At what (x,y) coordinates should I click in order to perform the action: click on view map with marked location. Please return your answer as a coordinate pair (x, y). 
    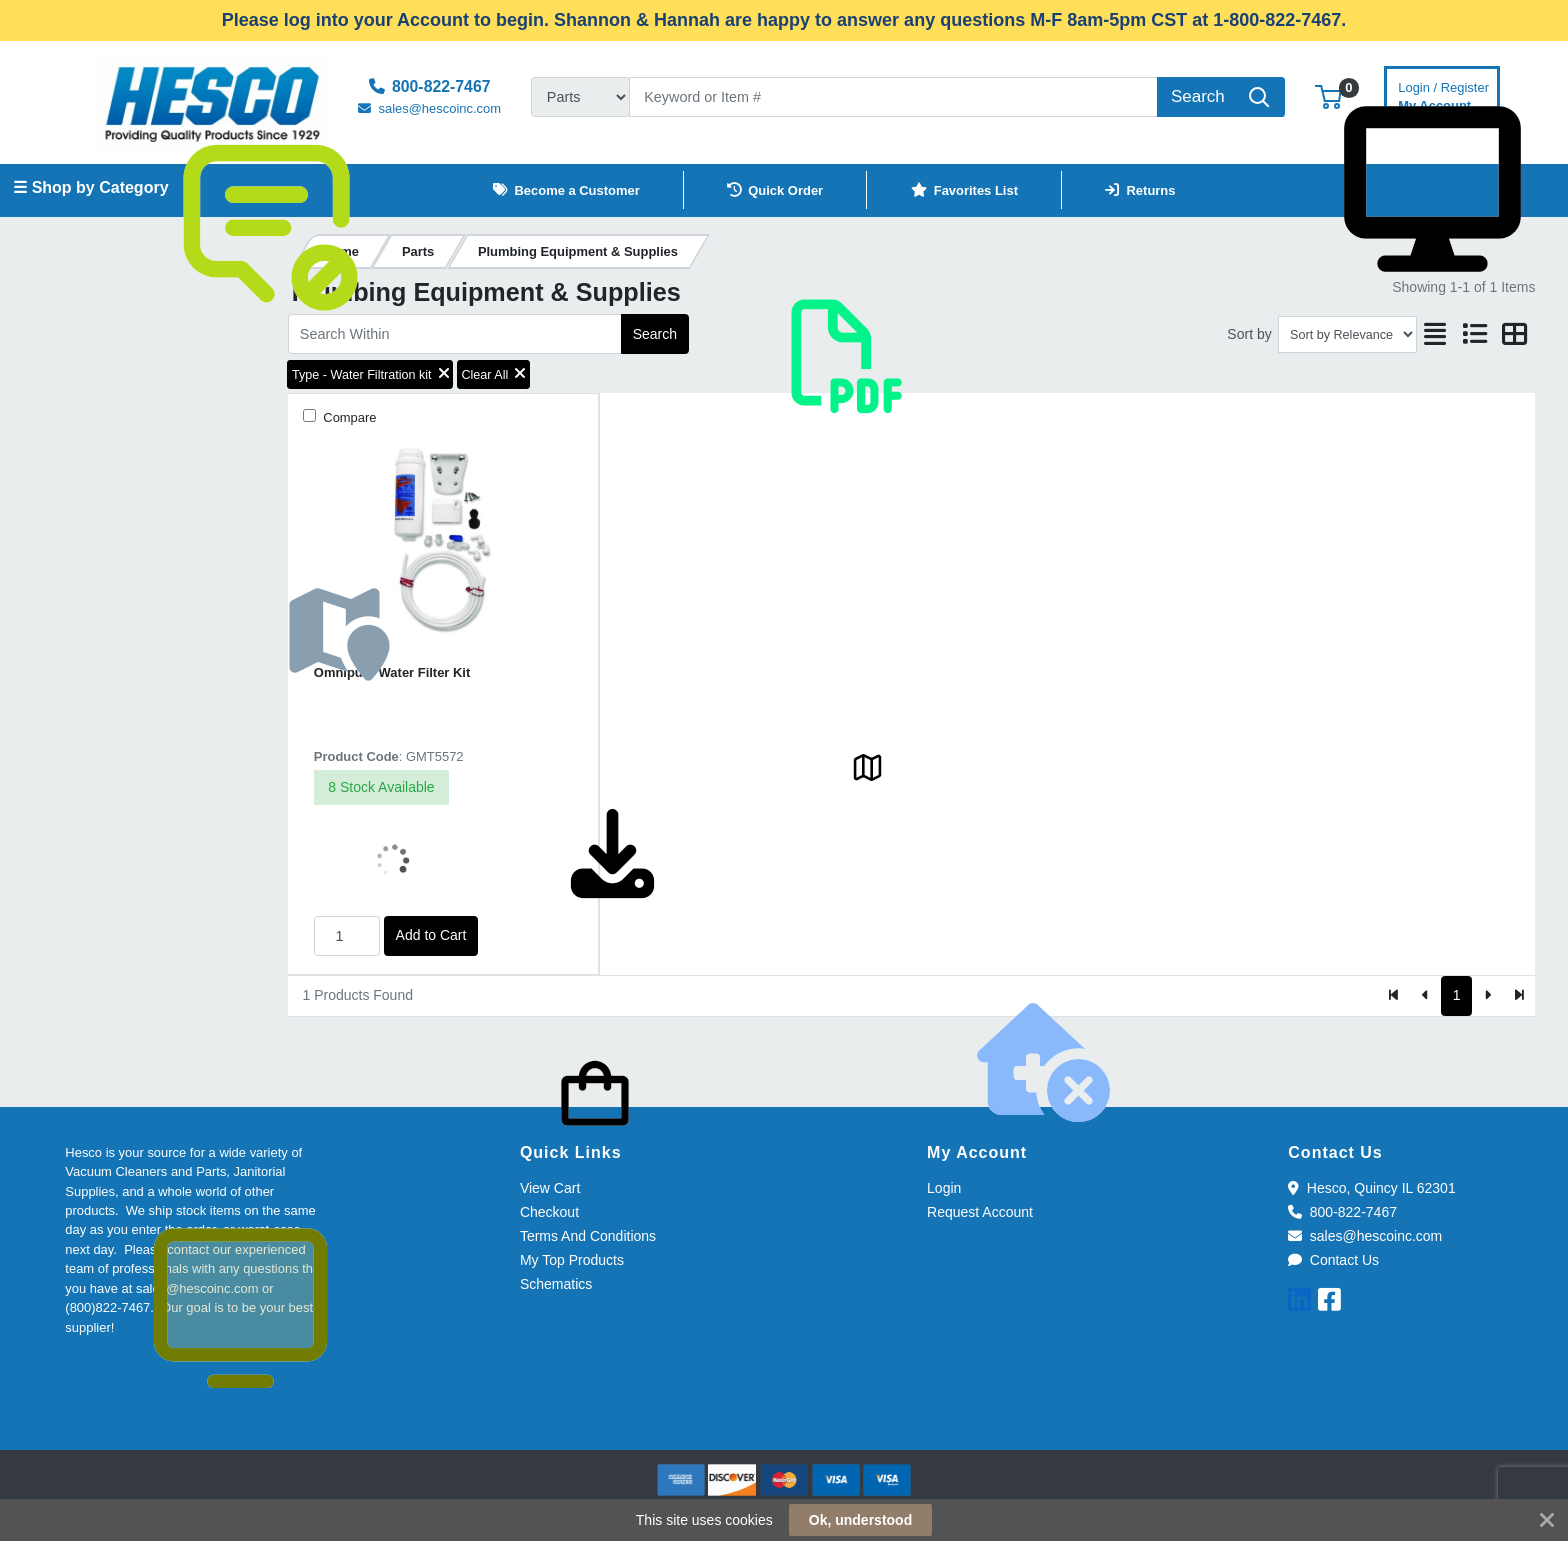
    Looking at the image, I should click on (334, 630).